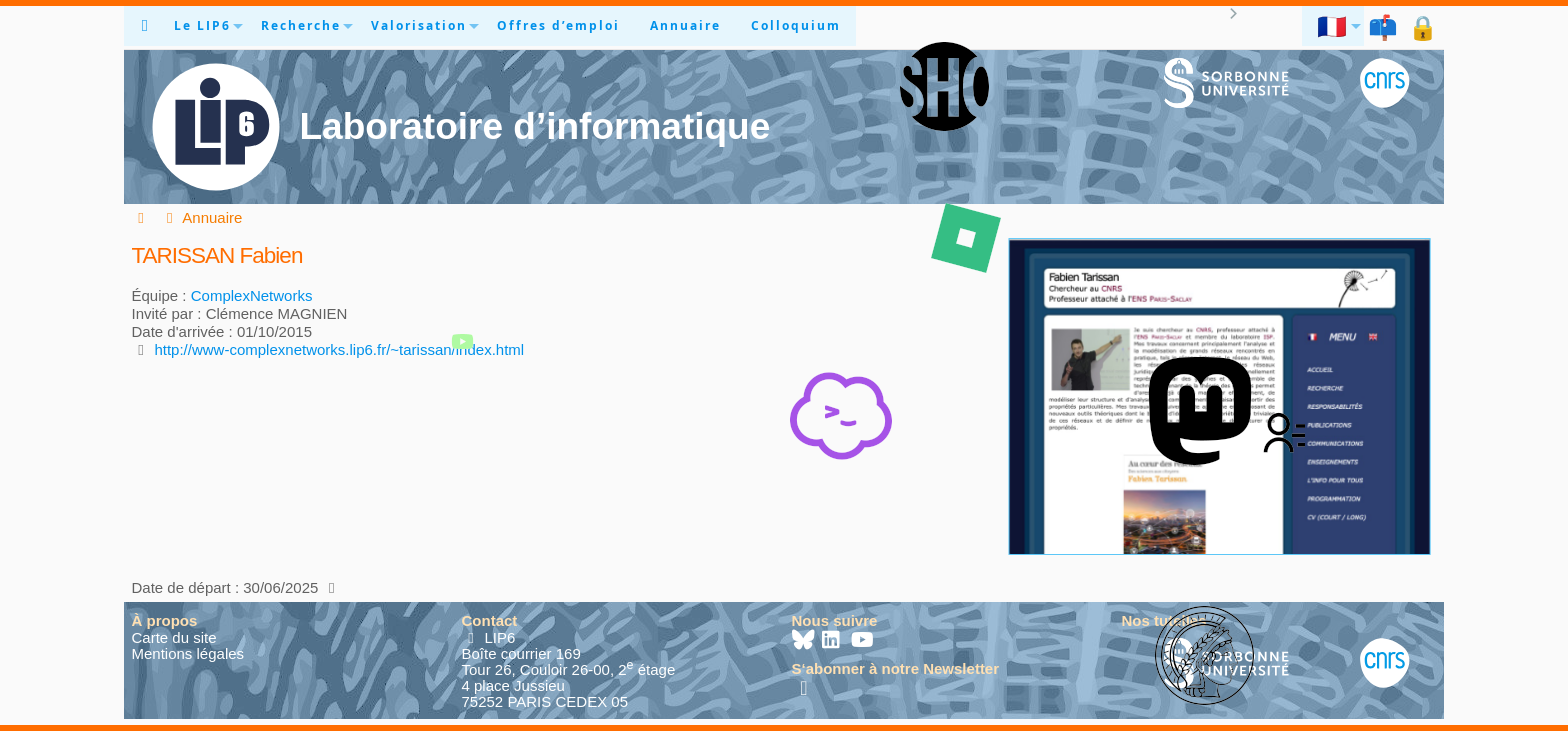  I want to click on open the Roblox app, so click(966, 238).